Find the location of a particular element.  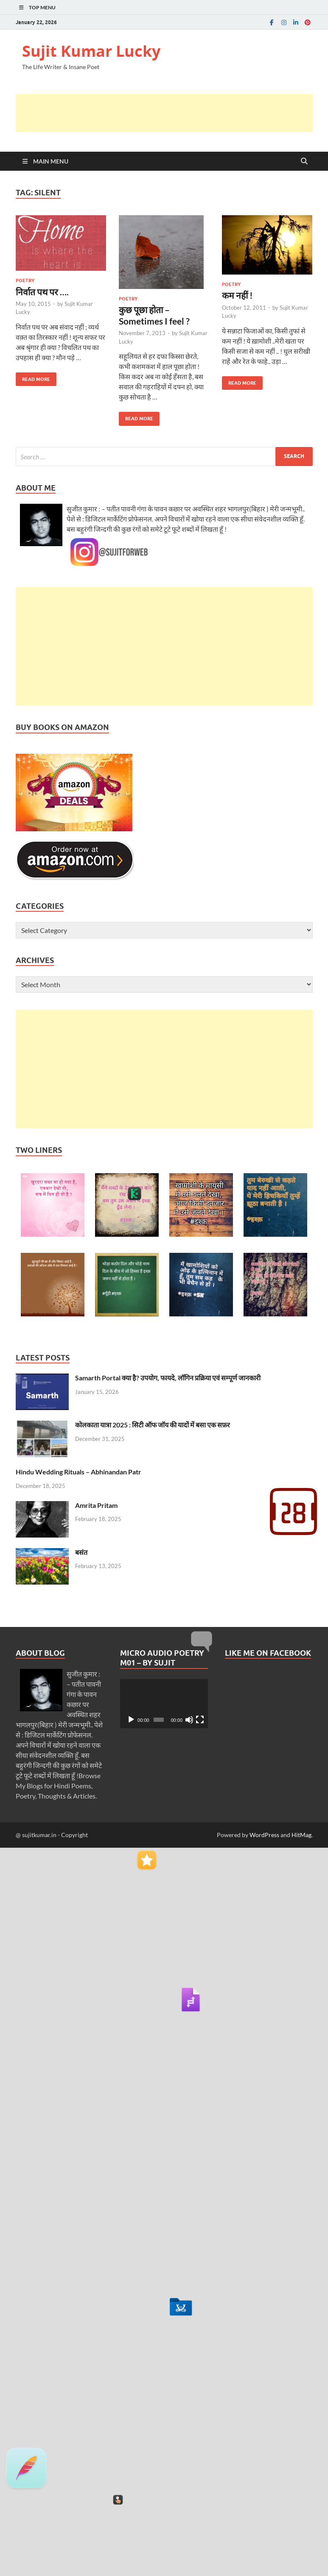

view featured applications is located at coordinates (147, 1860).